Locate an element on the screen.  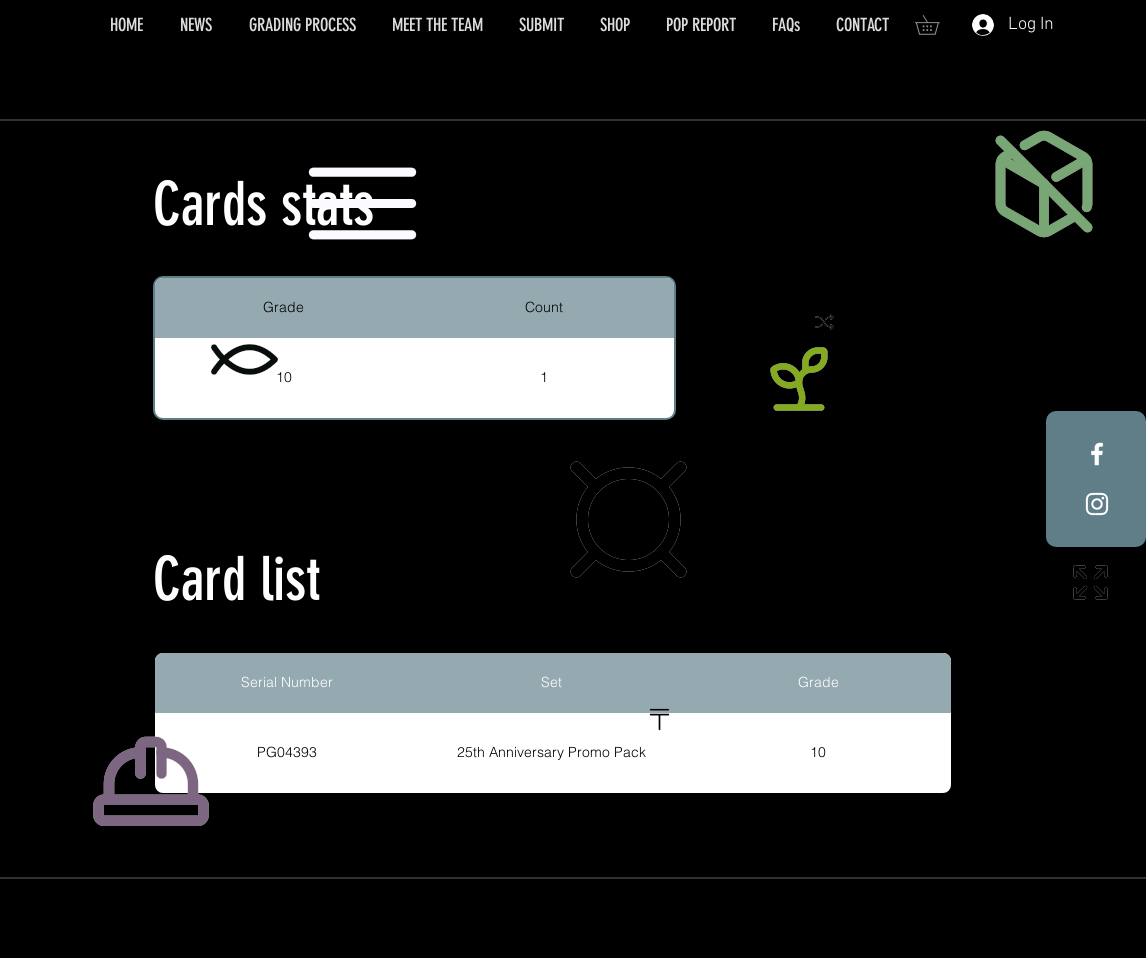
display prices in kazakhstani tenge is located at coordinates (659, 718).